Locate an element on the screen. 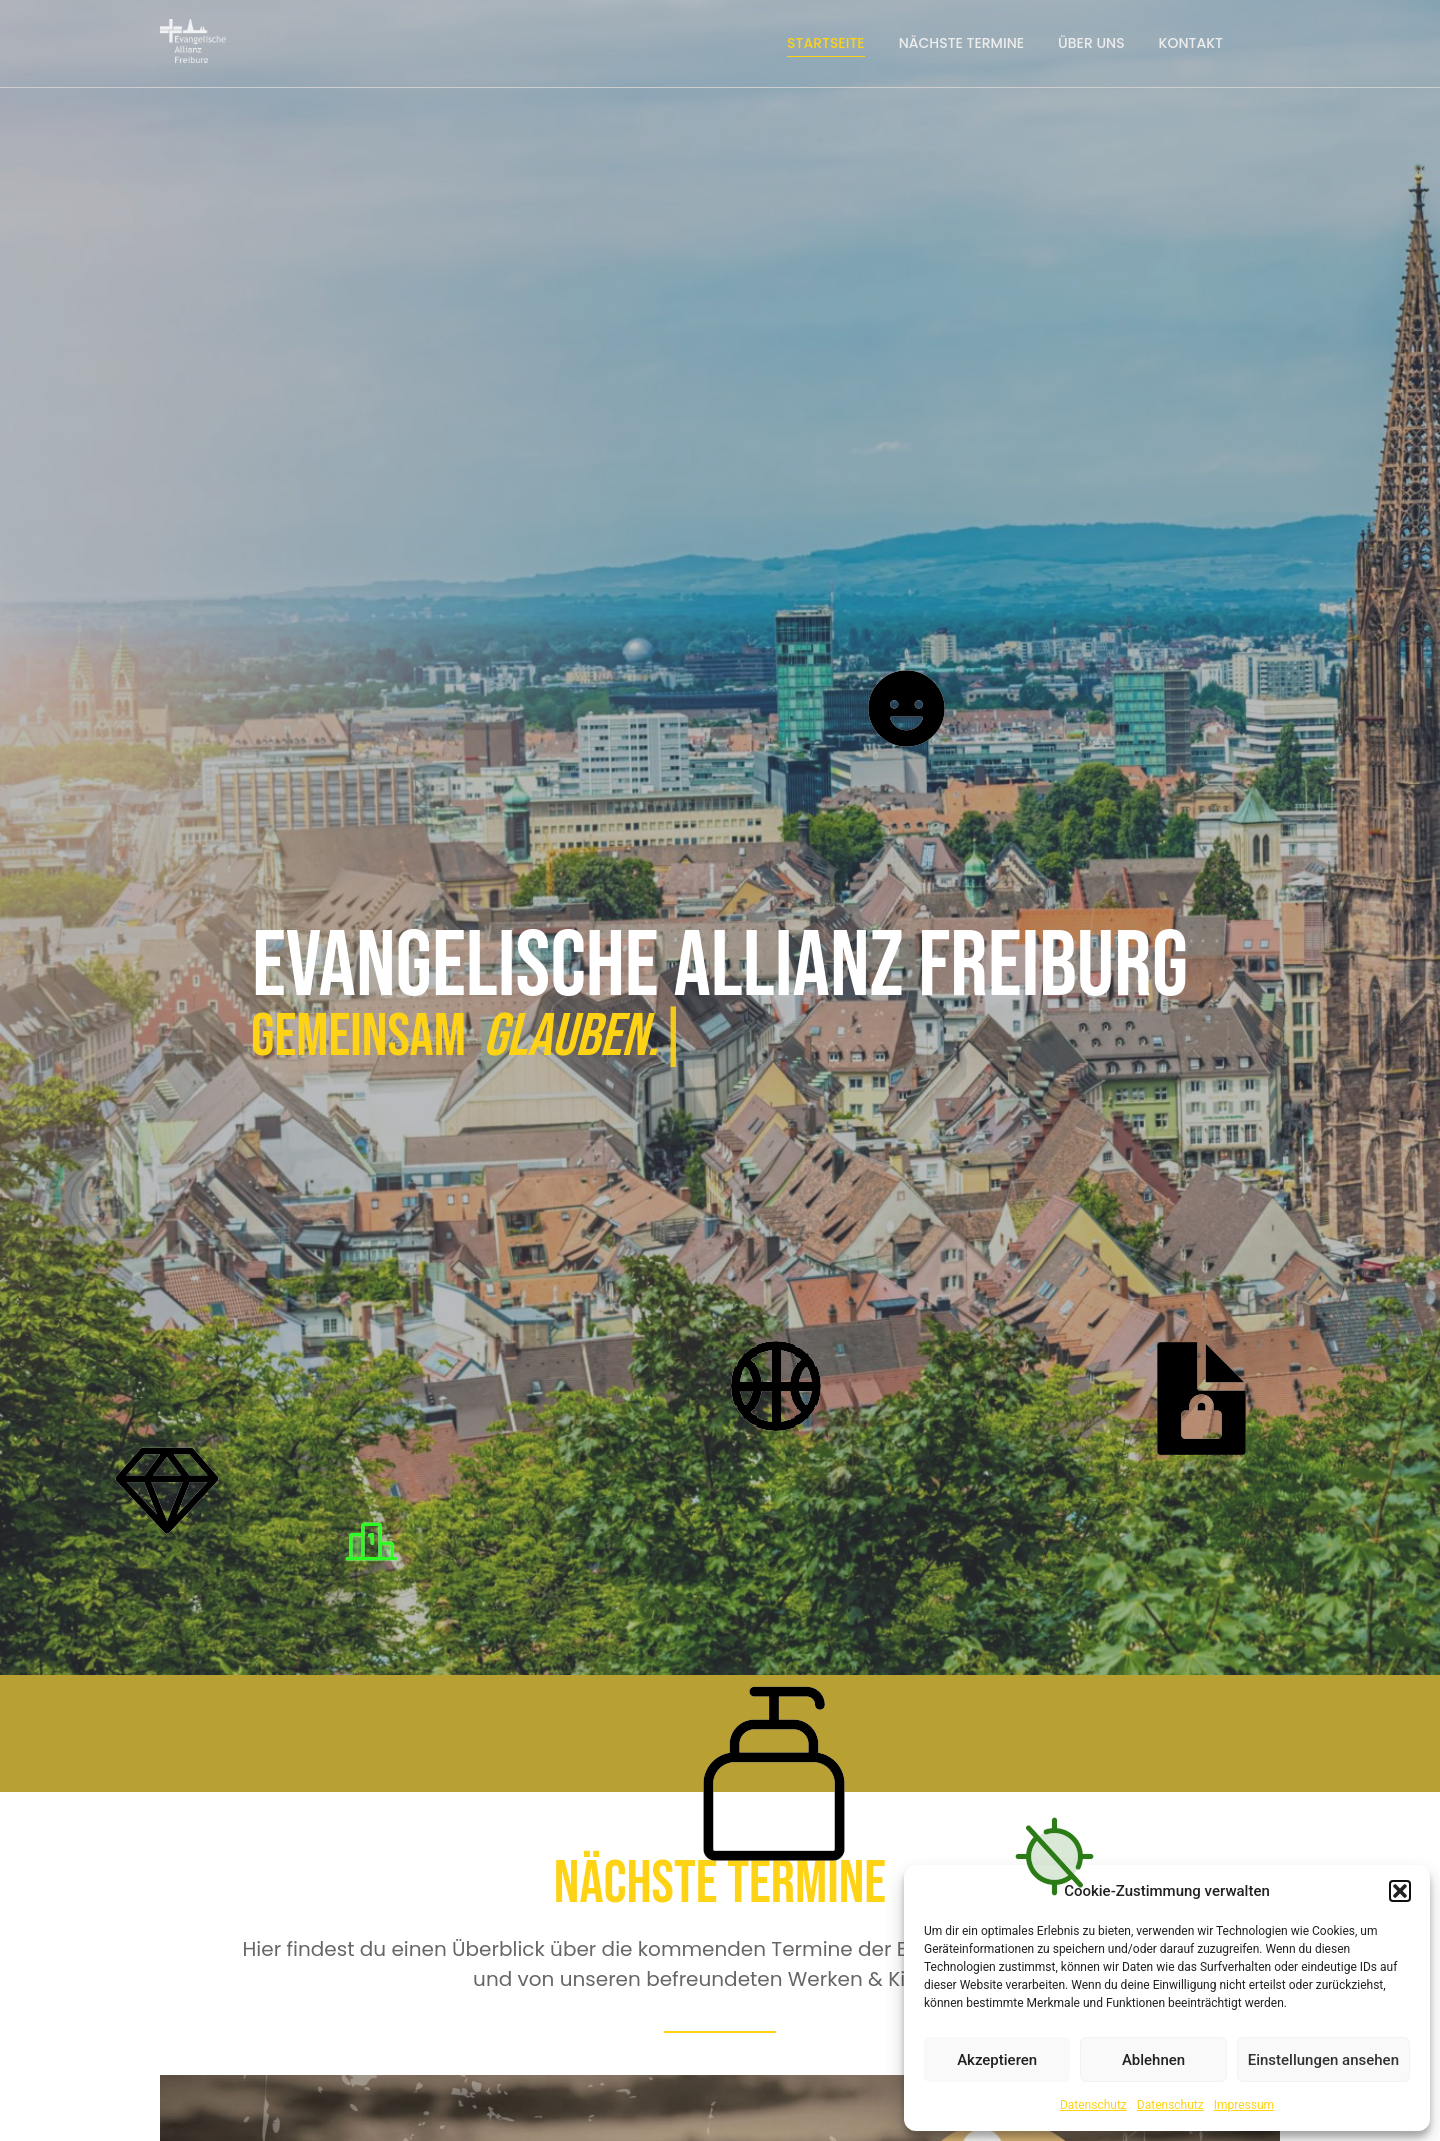 The width and height of the screenshot is (1440, 2141). access sports or basketball content is located at coordinates (776, 1386).